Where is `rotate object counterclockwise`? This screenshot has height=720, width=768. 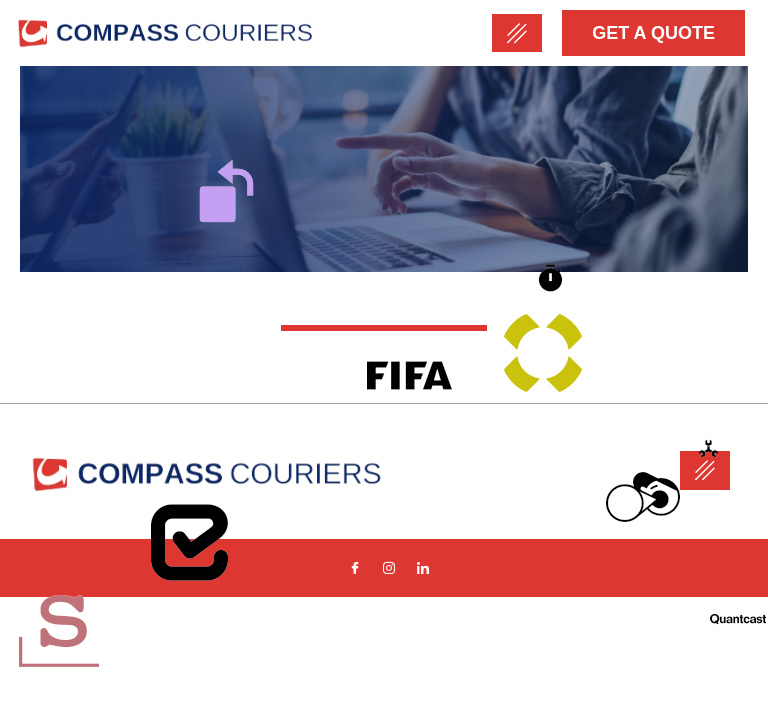 rotate object counterclockwise is located at coordinates (226, 192).